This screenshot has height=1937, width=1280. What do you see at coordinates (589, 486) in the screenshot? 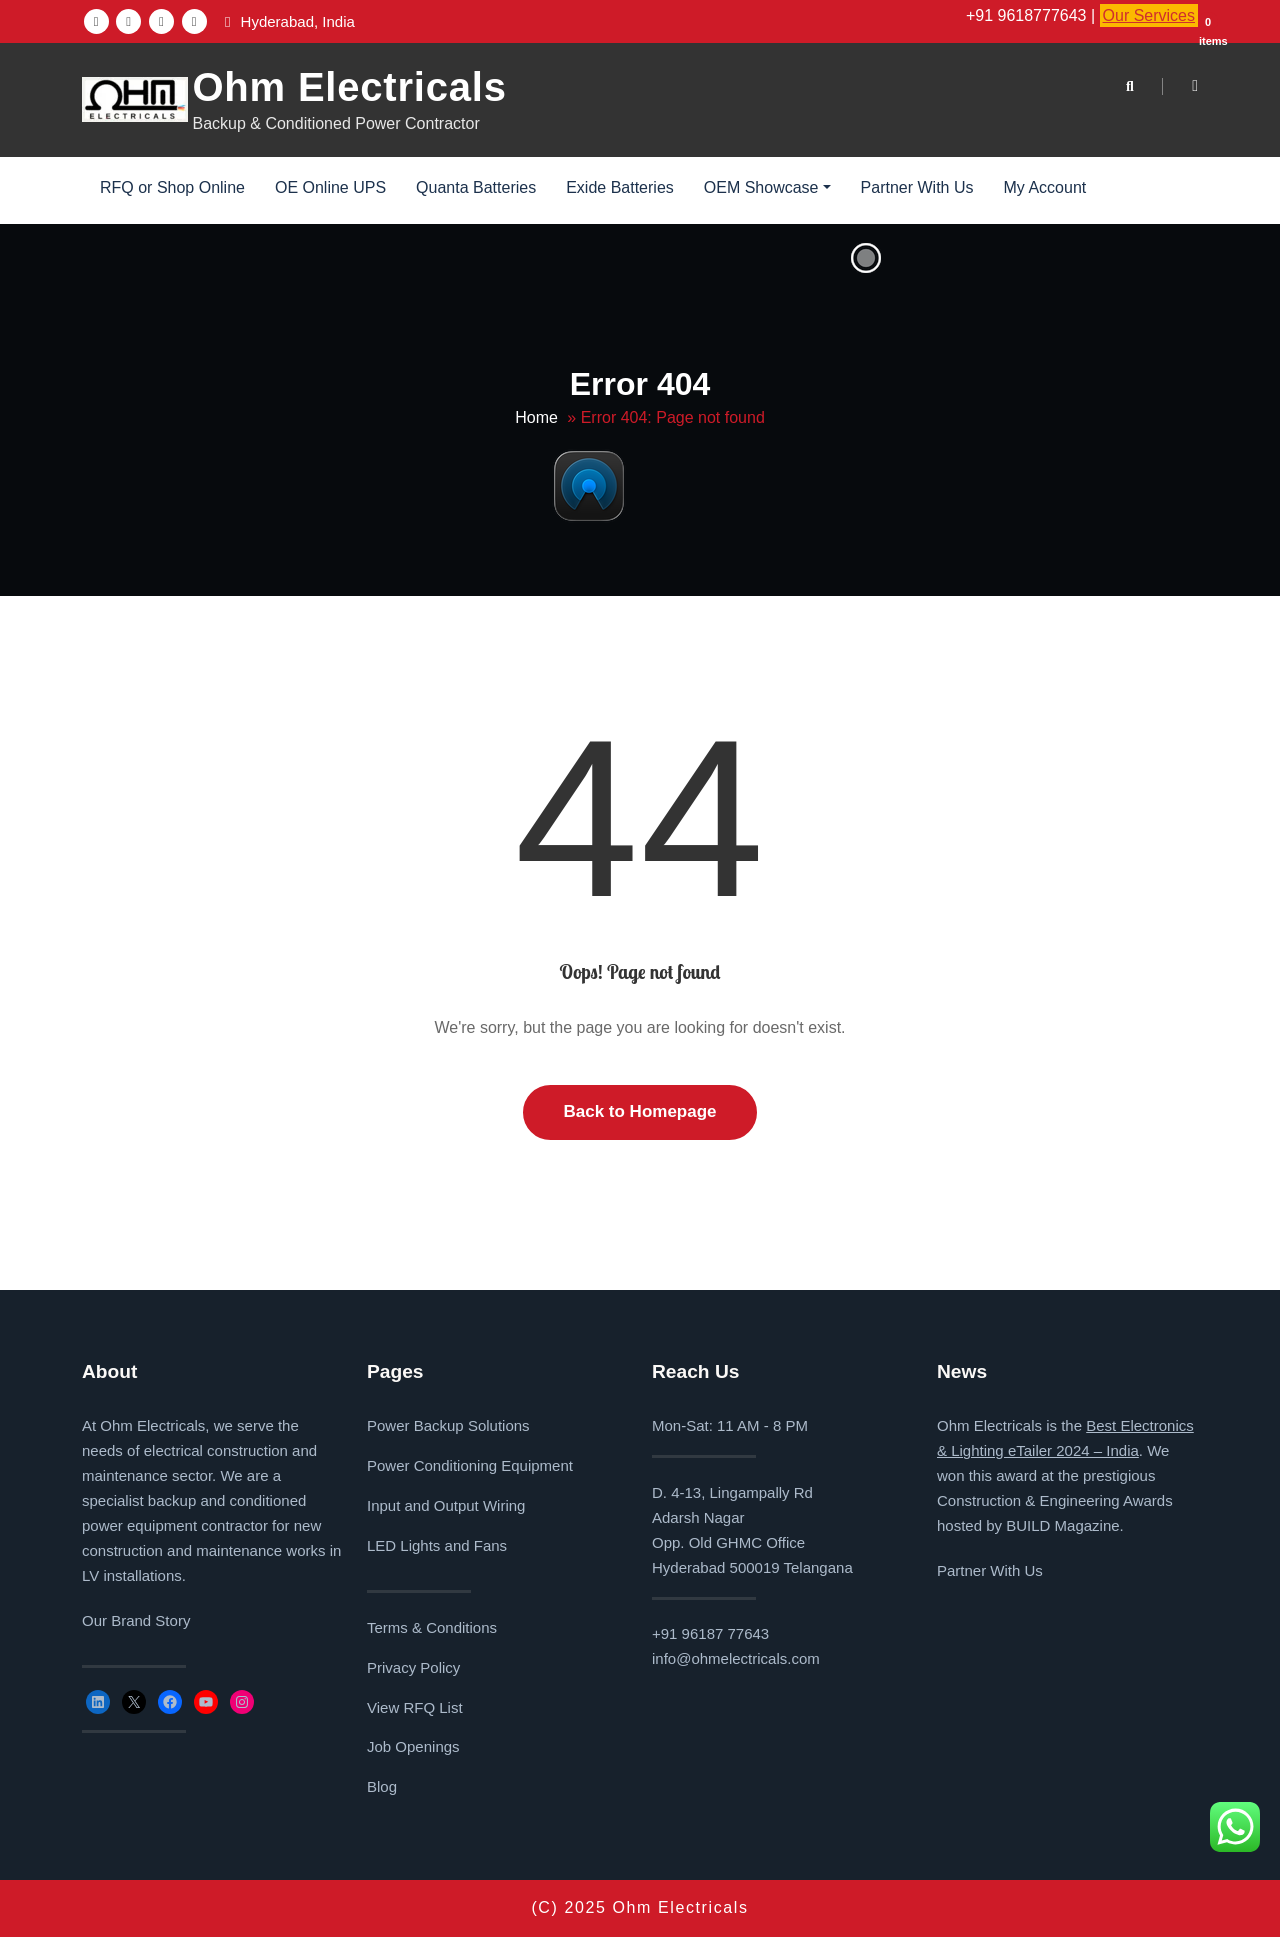
I see `open airdrop to share files wirelessly` at bounding box center [589, 486].